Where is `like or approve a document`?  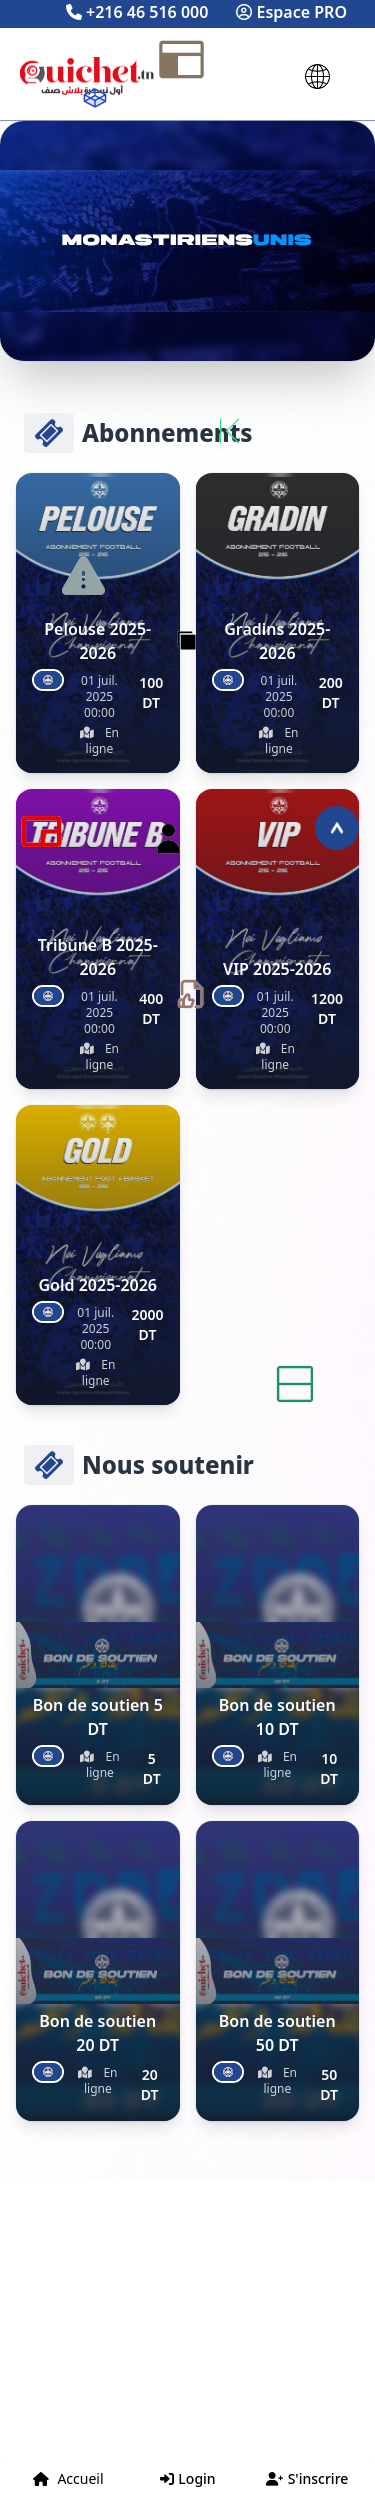
like or approve a document is located at coordinates (192, 994).